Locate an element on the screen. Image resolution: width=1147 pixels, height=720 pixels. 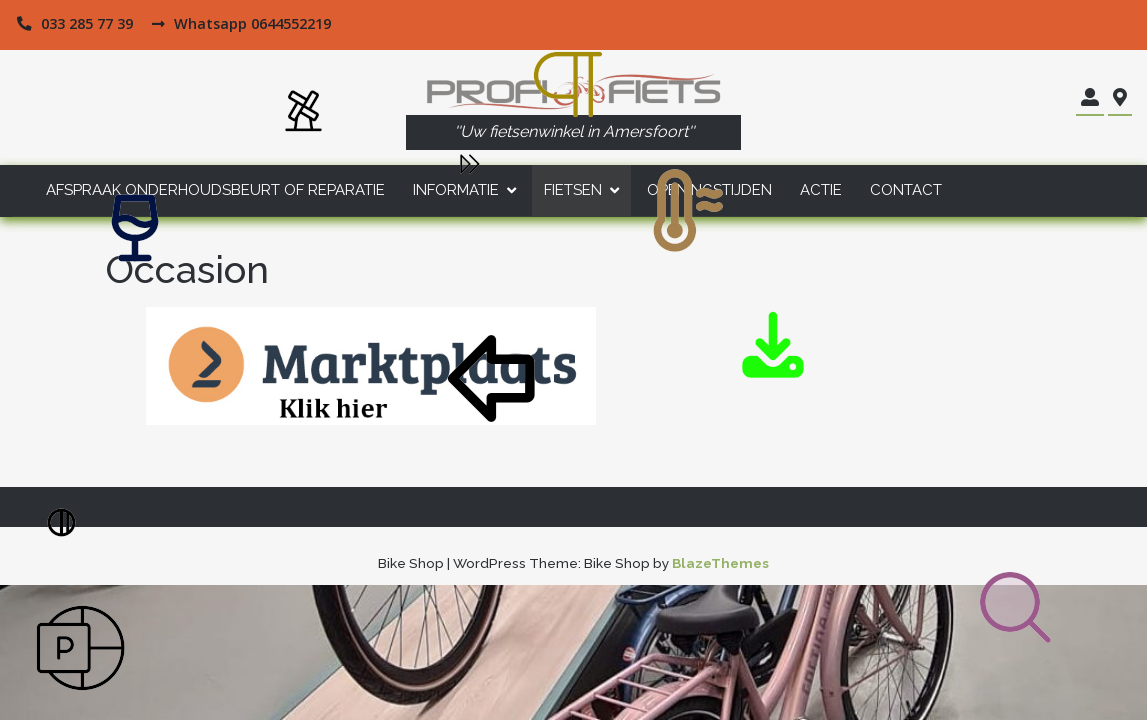
toggle paragraph formatting is located at coordinates (569, 84).